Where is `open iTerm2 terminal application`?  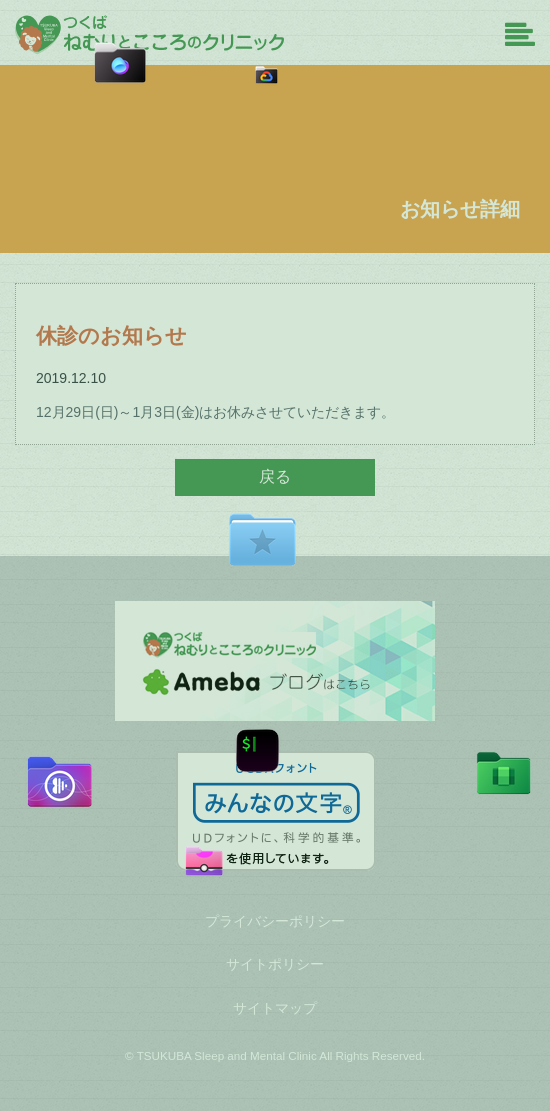
open iTerm2 terminal application is located at coordinates (257, 750).